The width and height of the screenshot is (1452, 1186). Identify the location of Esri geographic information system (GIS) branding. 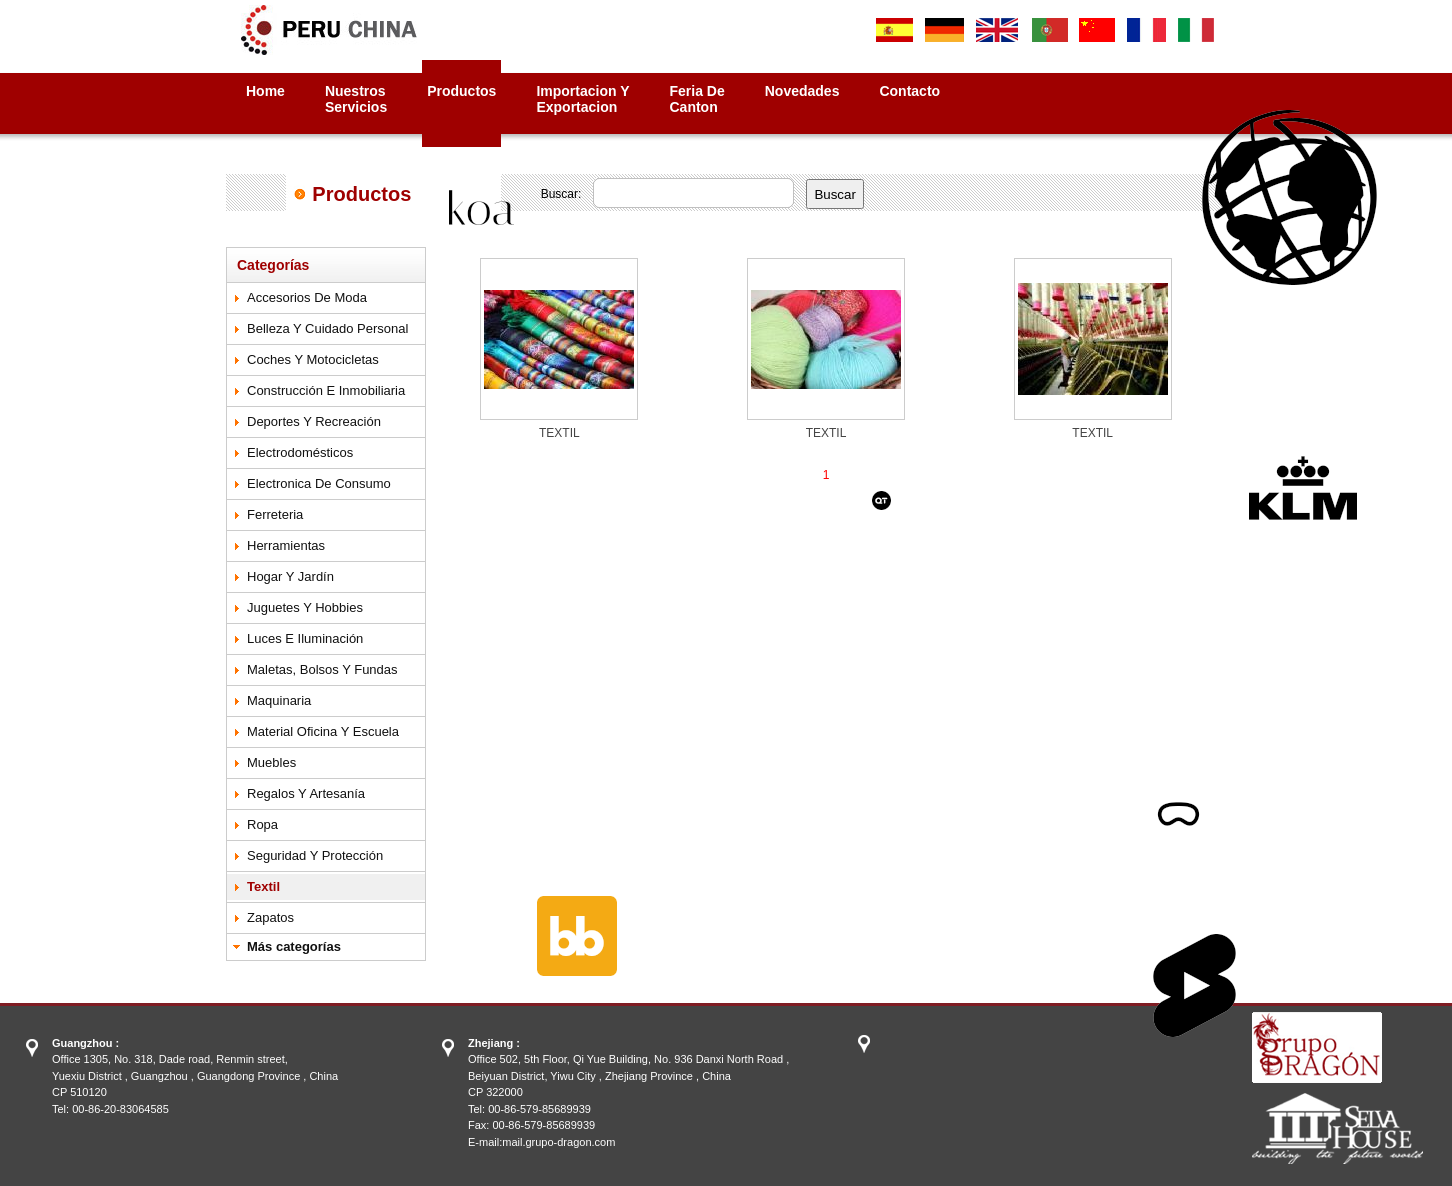
(1289, 197).